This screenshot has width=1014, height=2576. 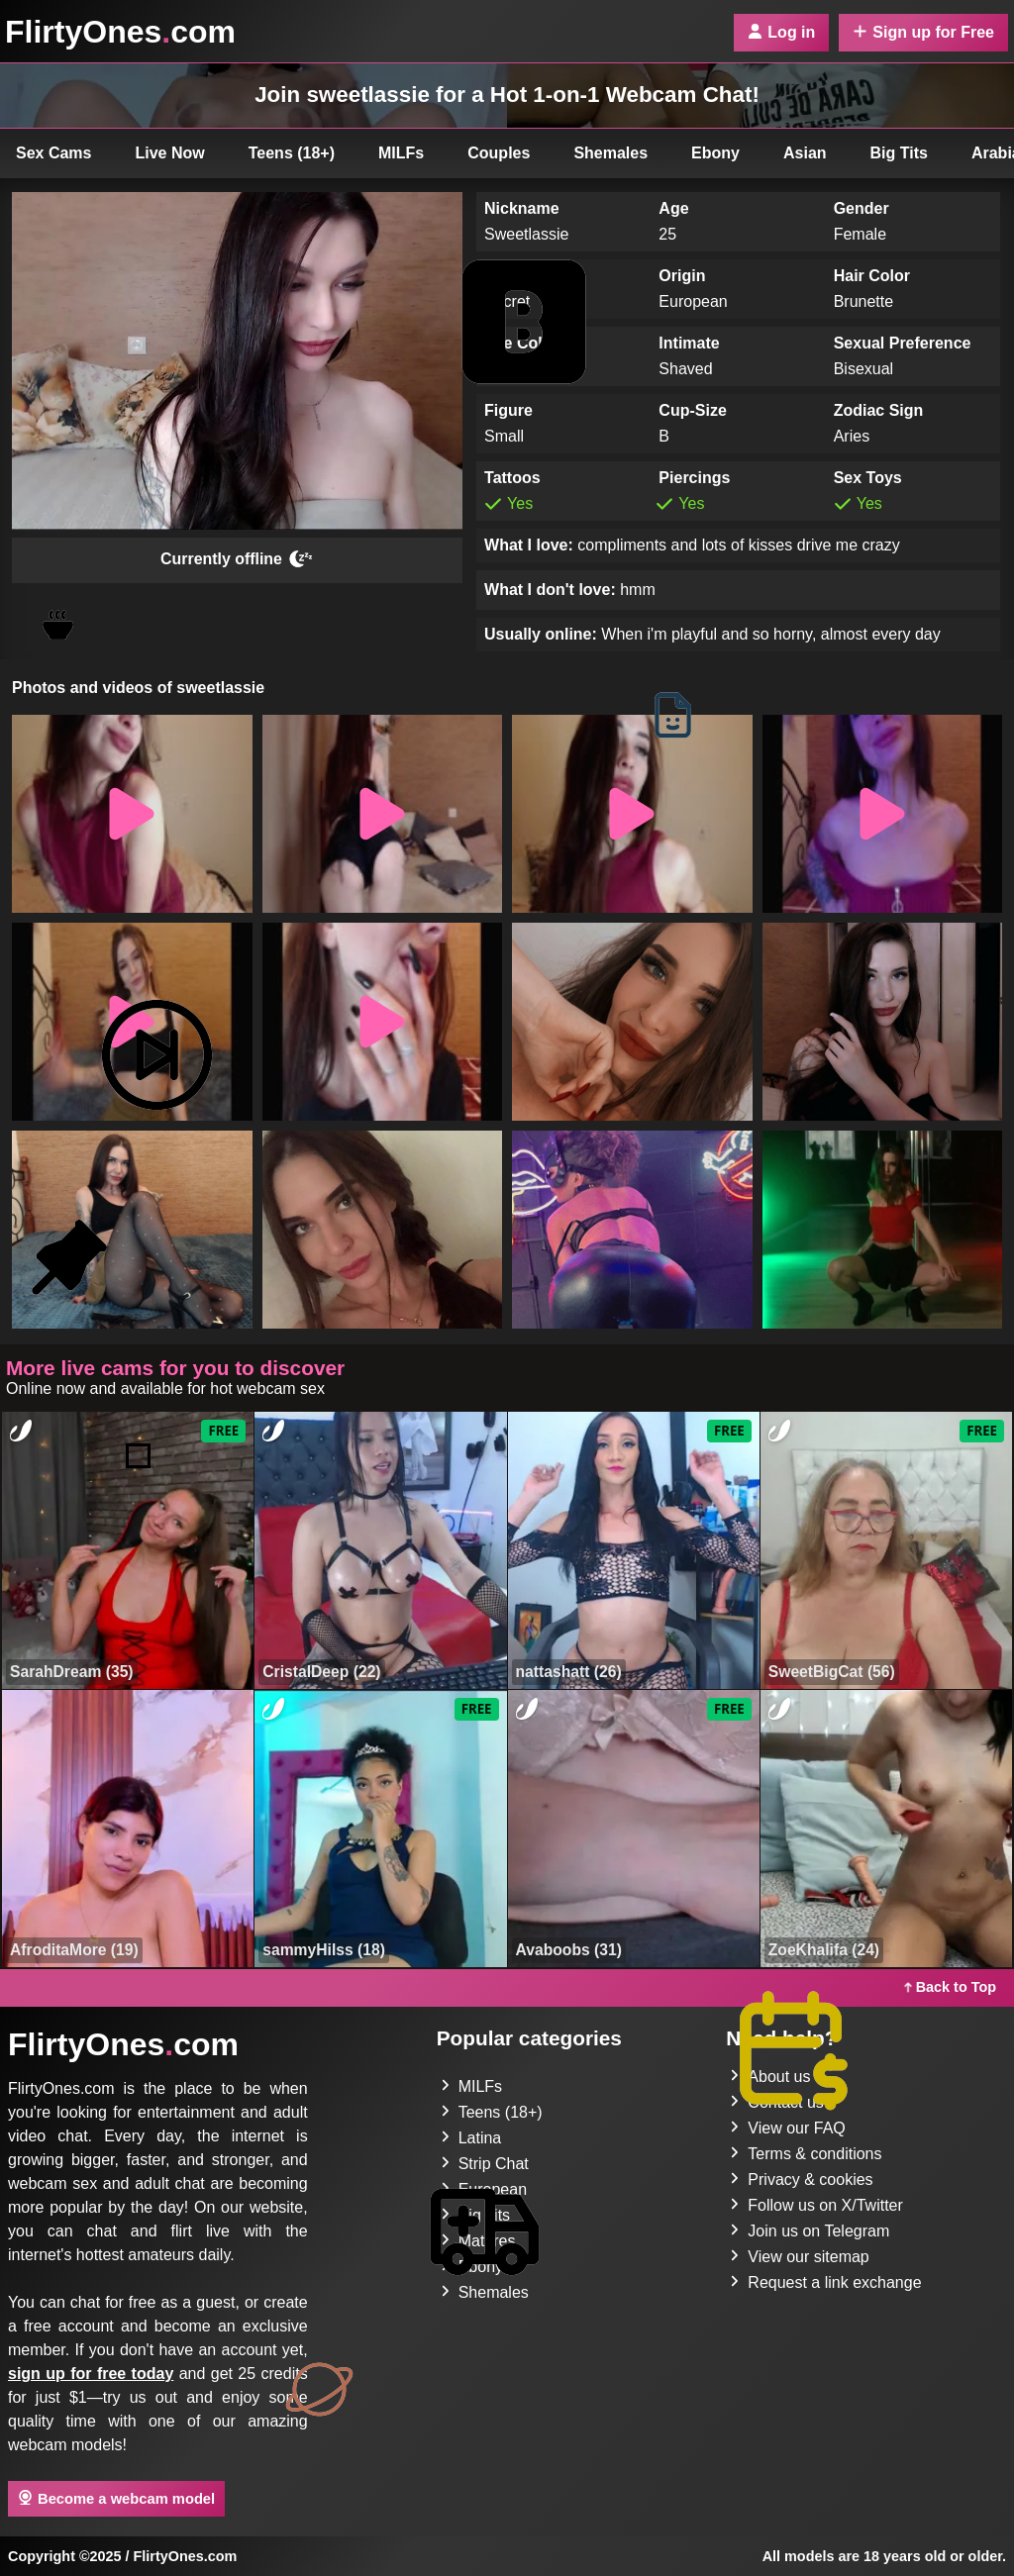 I want to click on view payment schedule or billing dates, so click(x=790, y=2047).